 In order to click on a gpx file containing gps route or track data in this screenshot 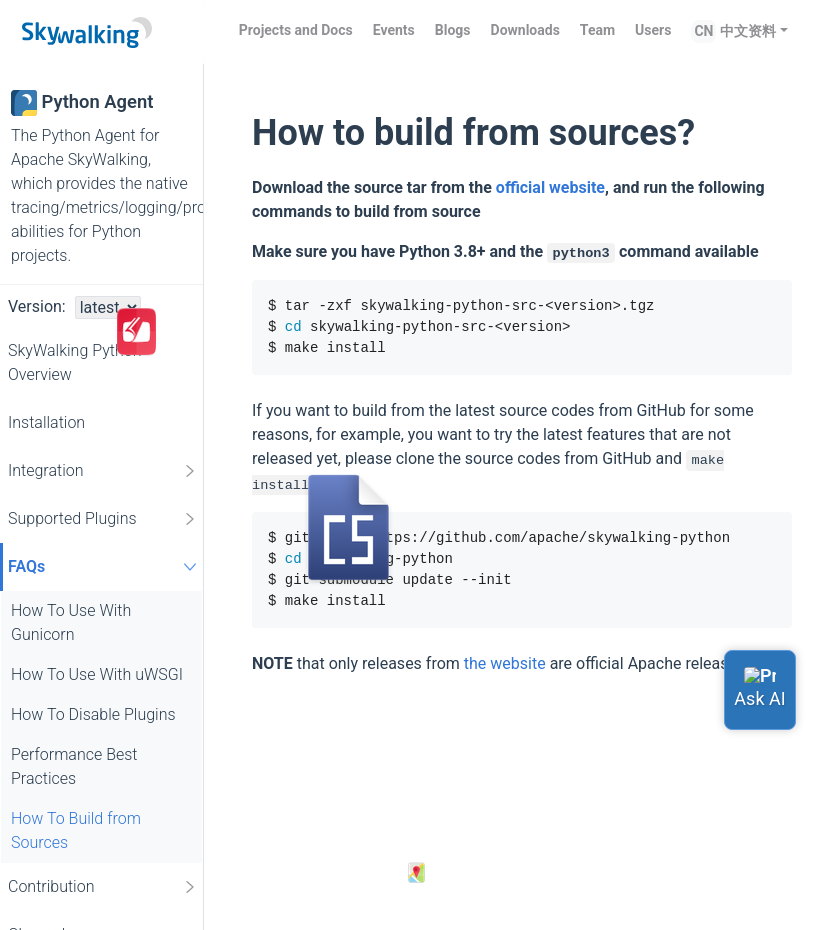, I will do `click(416, 872)`.